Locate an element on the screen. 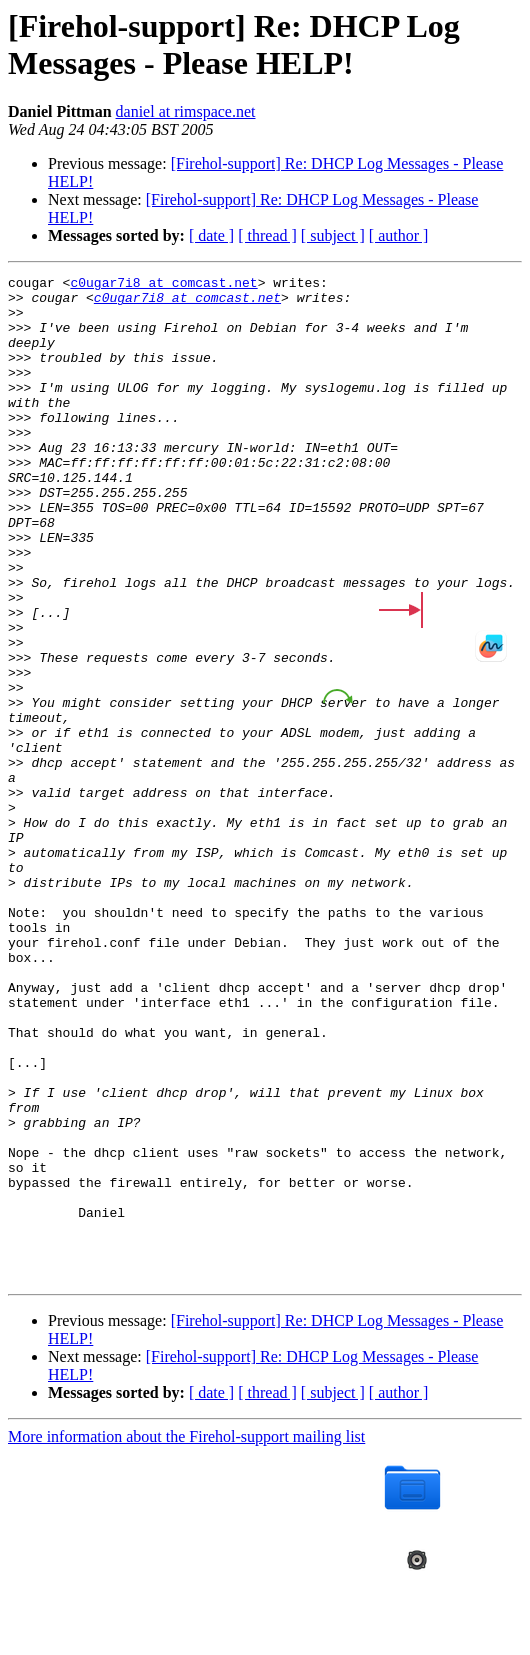 Image resolution: width=530 pixels, height=1655 pixels. redo the last undone action is located at coordinates (337, 696).